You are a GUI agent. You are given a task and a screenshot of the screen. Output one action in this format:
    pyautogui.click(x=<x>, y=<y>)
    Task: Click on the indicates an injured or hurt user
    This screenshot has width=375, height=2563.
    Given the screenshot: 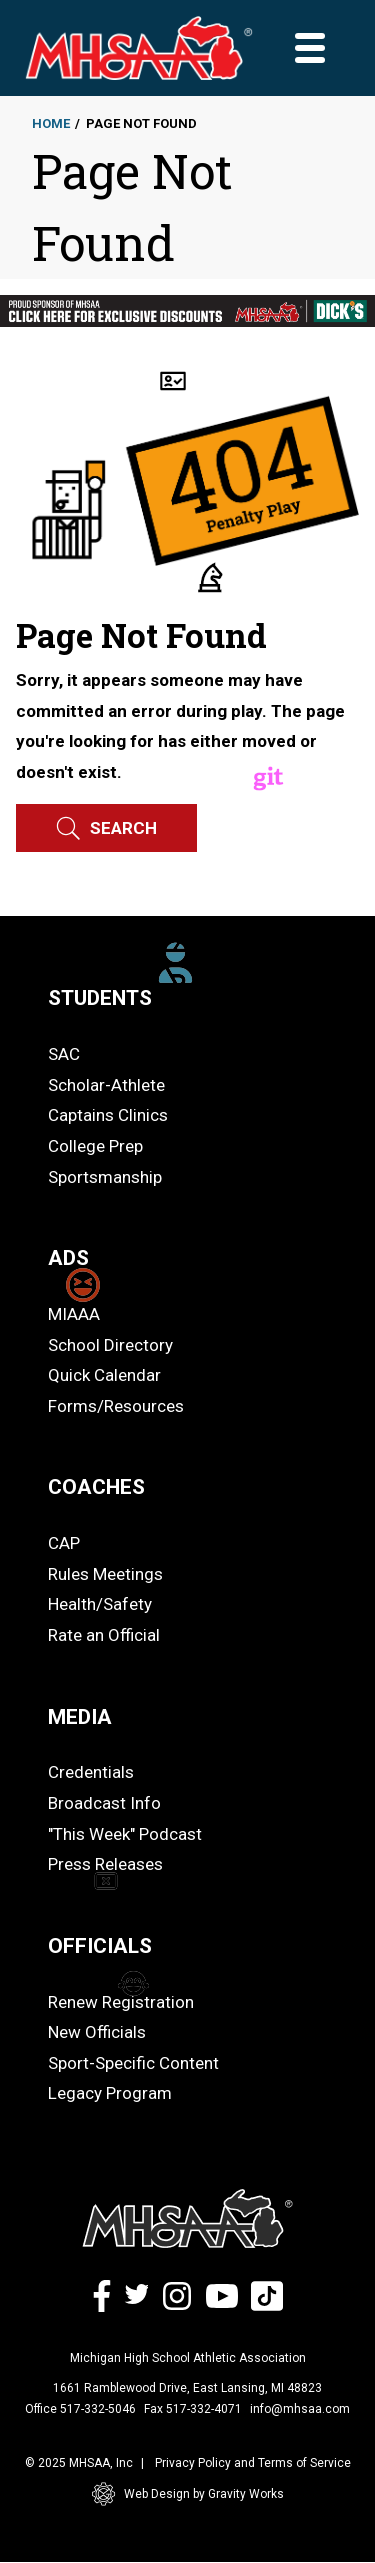 What is the action you would take?
    pyautogui.click(x=175, y=962)
    